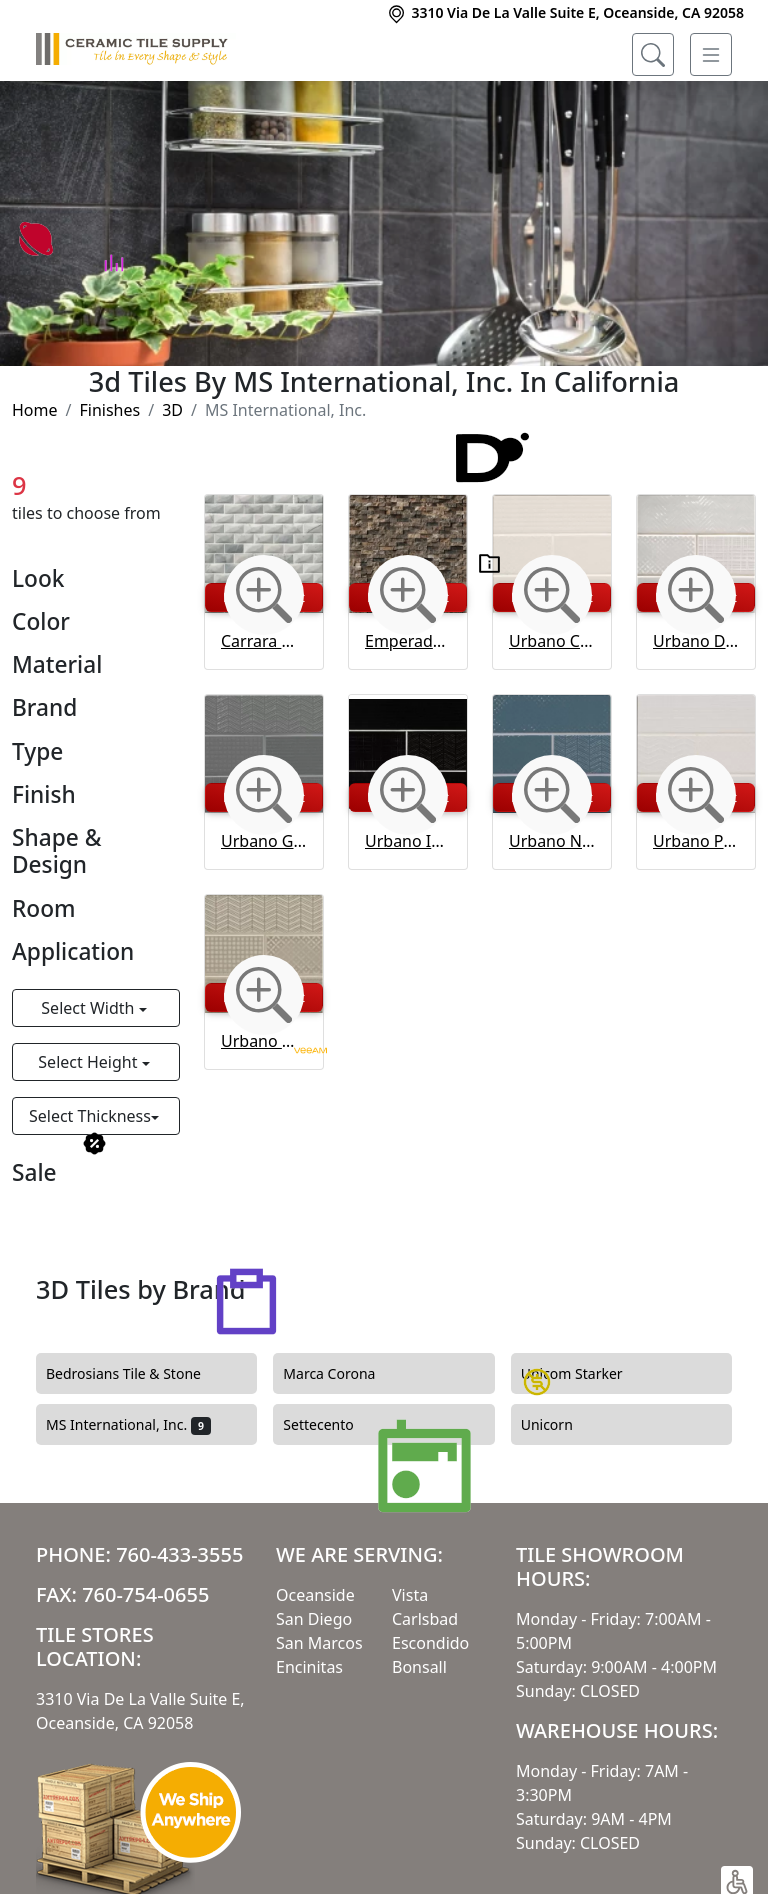 The height and width of the screenshot is (1894, 768). Describe the element at coordinates (492, 457) in the screenshot. I see `D programming language logo` at that location.